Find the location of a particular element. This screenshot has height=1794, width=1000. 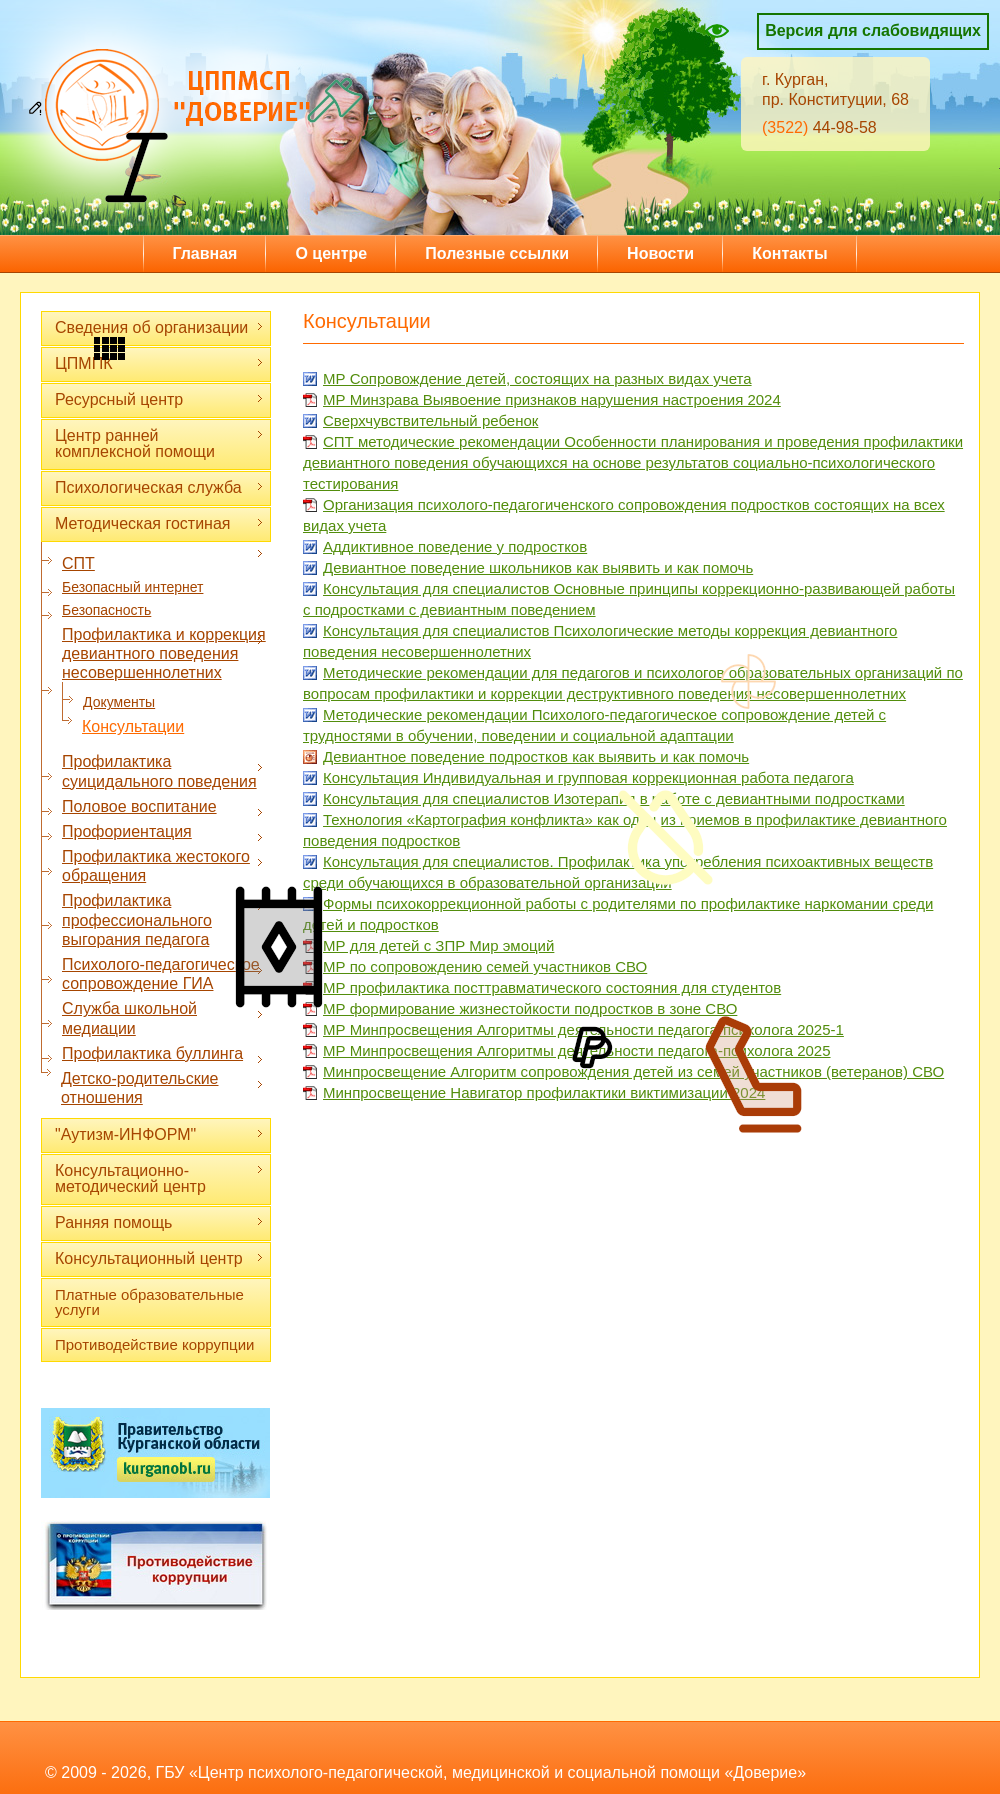

browse rugs or floor decor in a home furnishing app is located at coordinates (279, 947).